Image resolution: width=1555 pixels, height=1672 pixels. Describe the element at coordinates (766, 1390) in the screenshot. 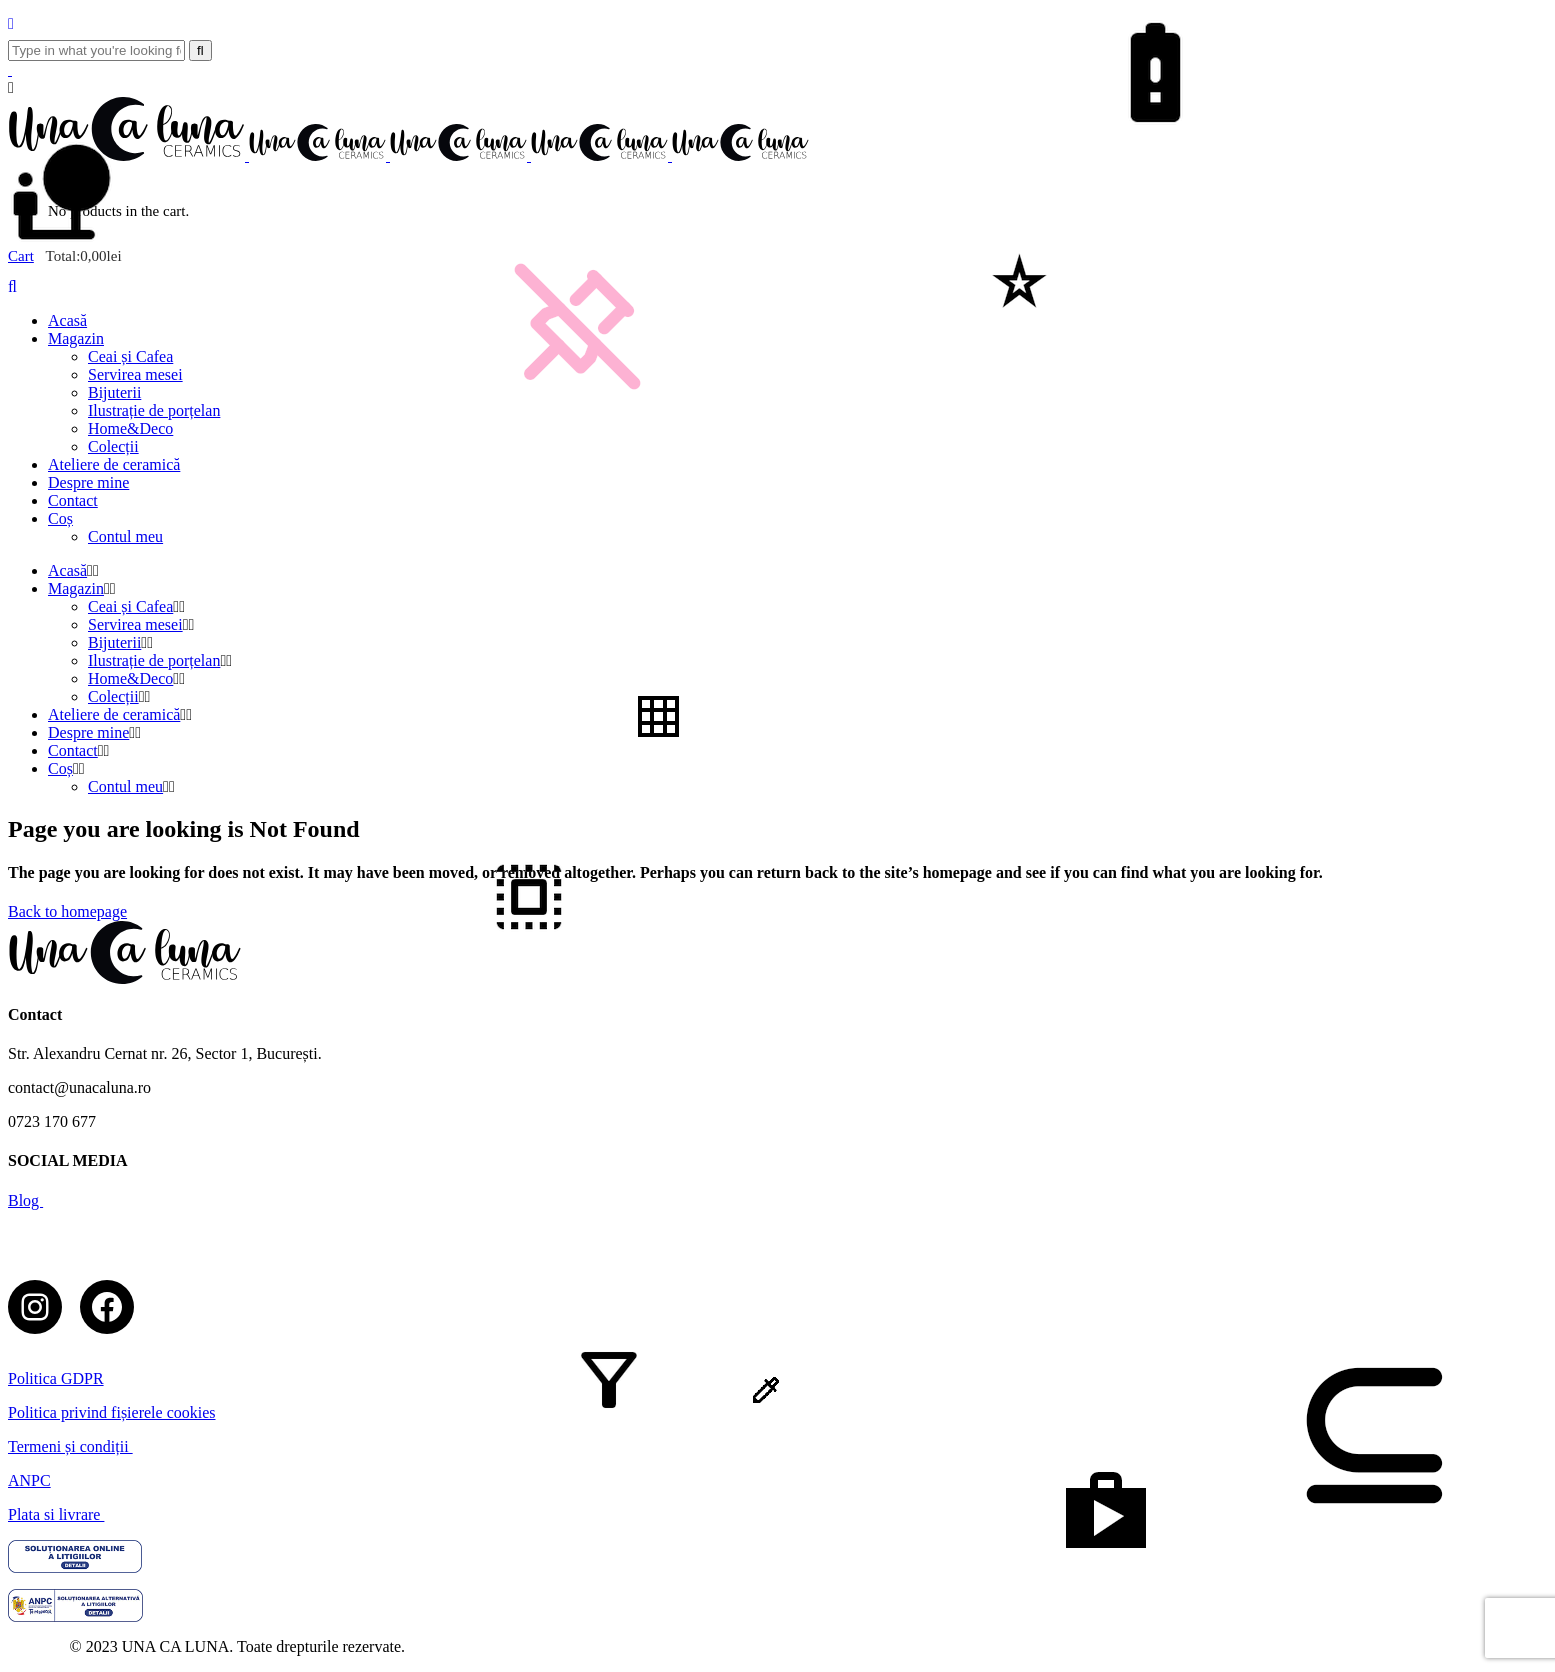

I see `pick a color from the image` at that location.